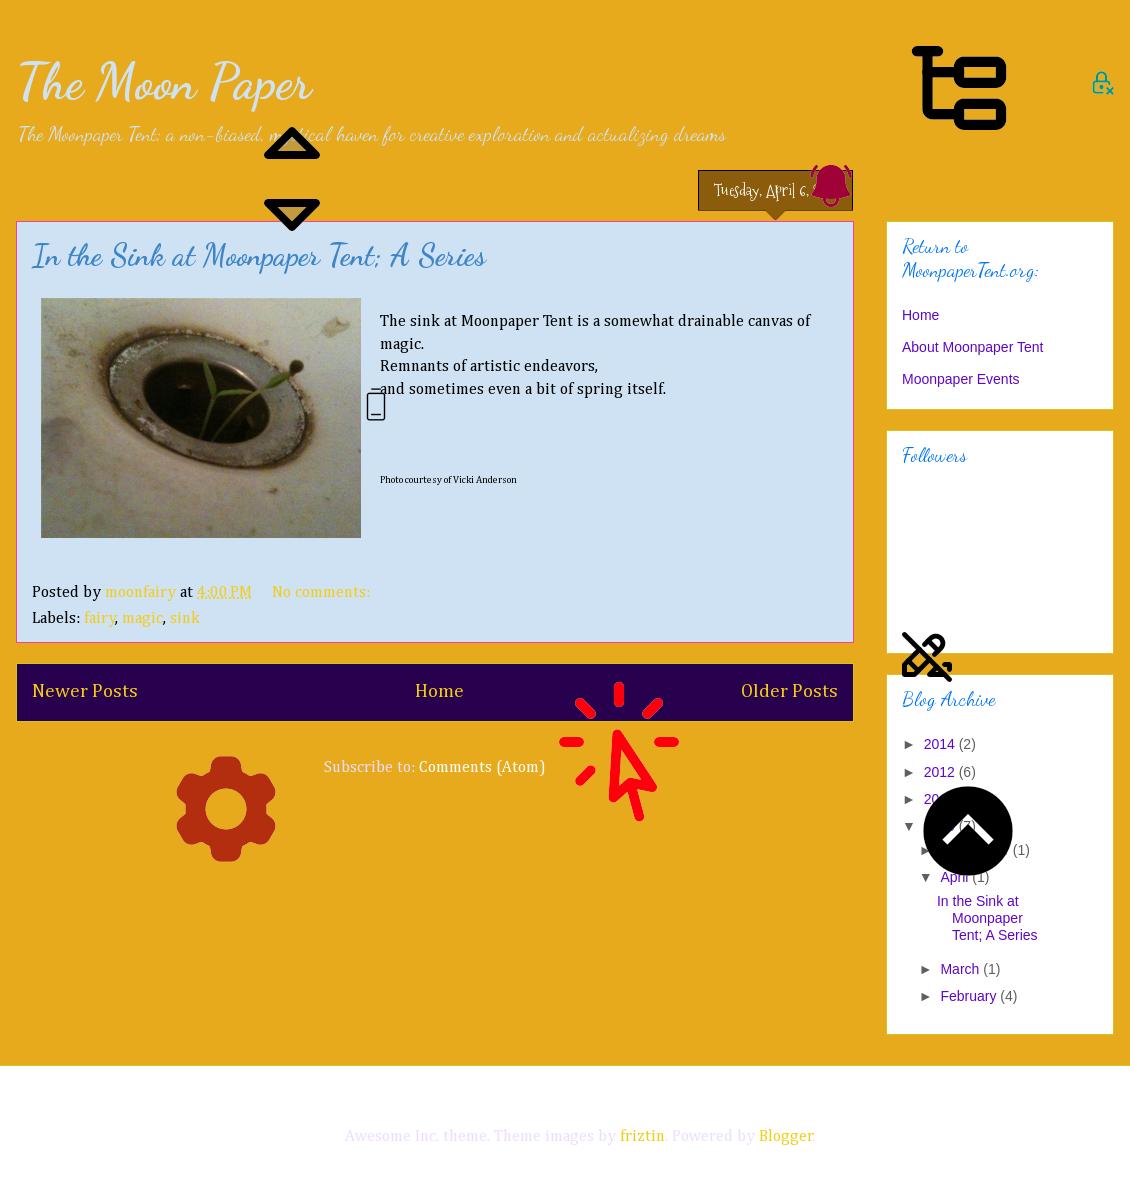  Describe the element at coordinates (831, 186) in the screenshot. I see `new notification alert` at that location.